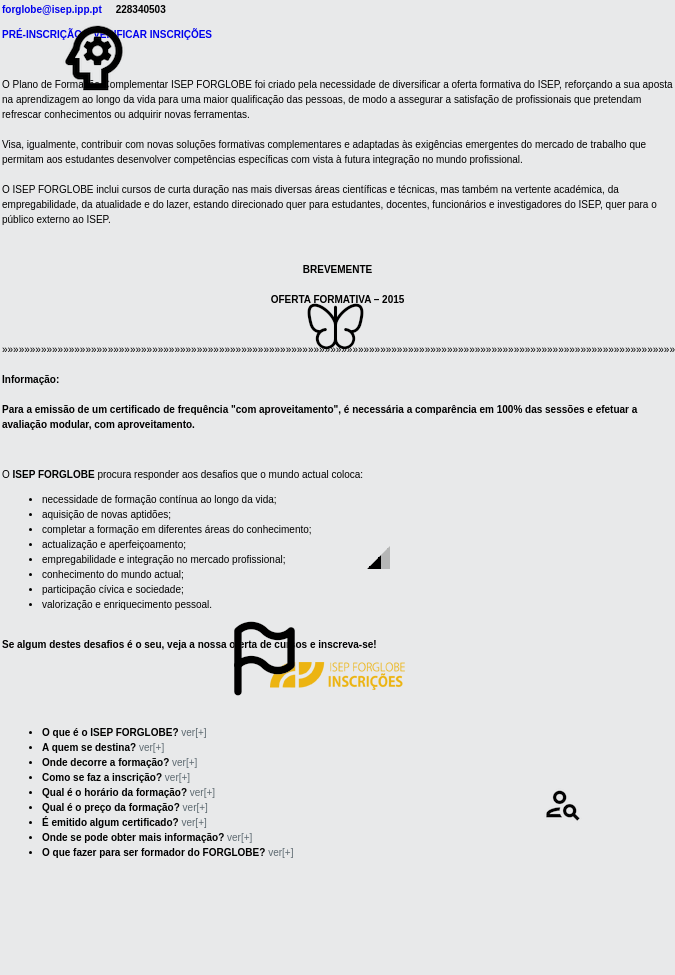  Describe the element at coordinates (94, 58) in the screenshot. I see `access mental health or psychology features` at that location.